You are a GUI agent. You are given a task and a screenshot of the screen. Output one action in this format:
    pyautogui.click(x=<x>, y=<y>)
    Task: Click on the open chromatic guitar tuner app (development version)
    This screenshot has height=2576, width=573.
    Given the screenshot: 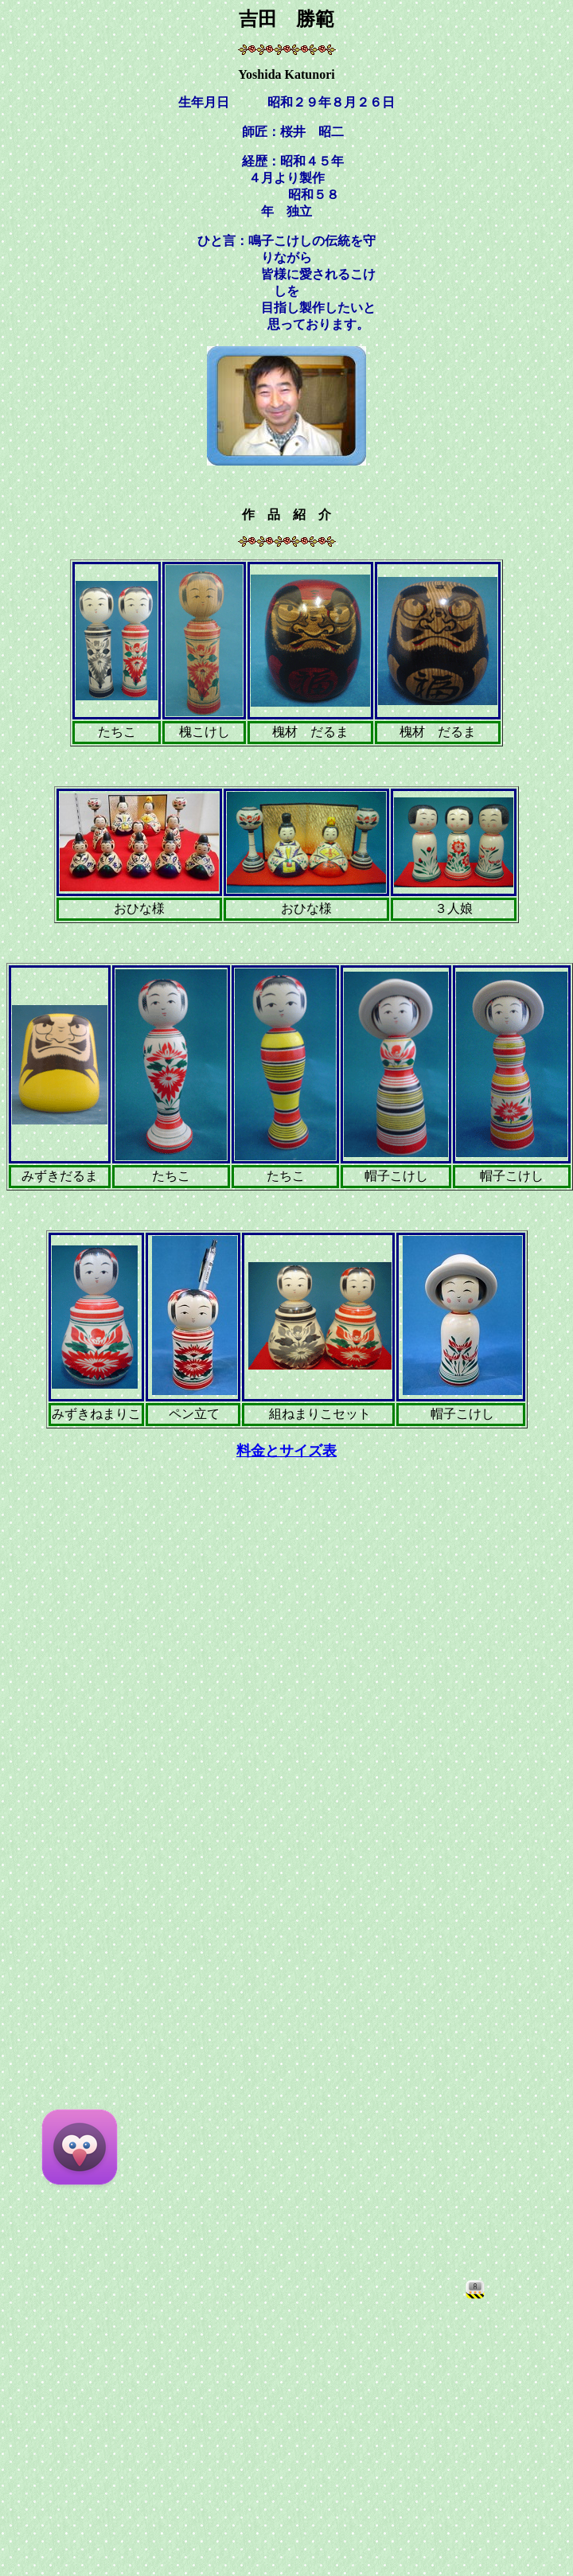 What is the action you would take?
    pyautogui.click(x=475, y=2290)
    